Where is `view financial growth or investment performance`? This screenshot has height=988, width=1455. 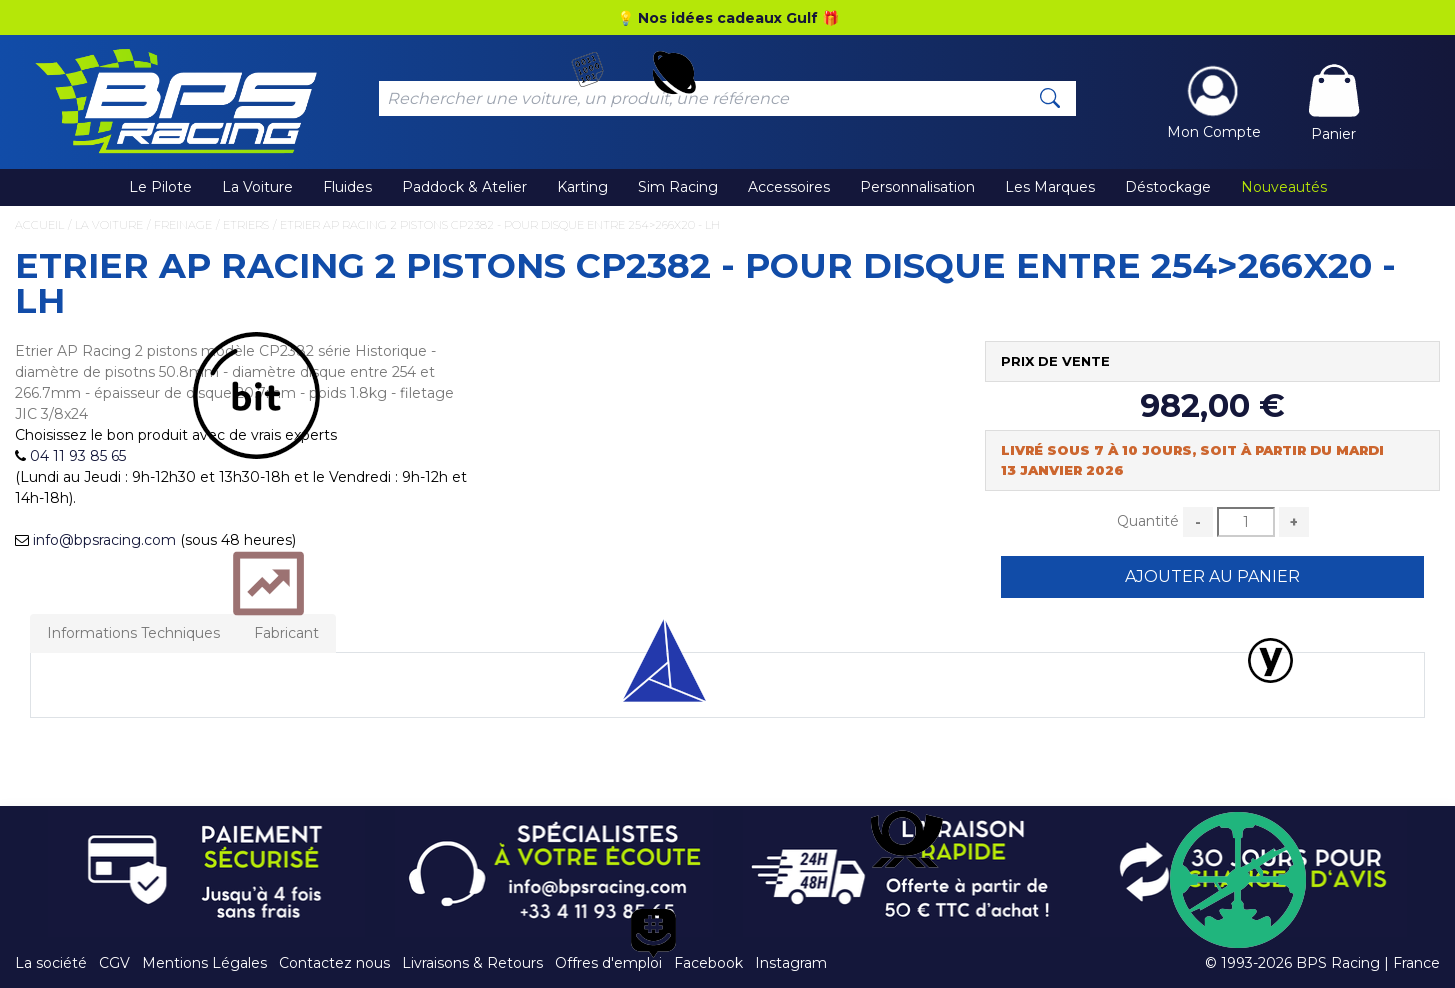
view financial growth or investment performance is located at coordinates (268, 583).